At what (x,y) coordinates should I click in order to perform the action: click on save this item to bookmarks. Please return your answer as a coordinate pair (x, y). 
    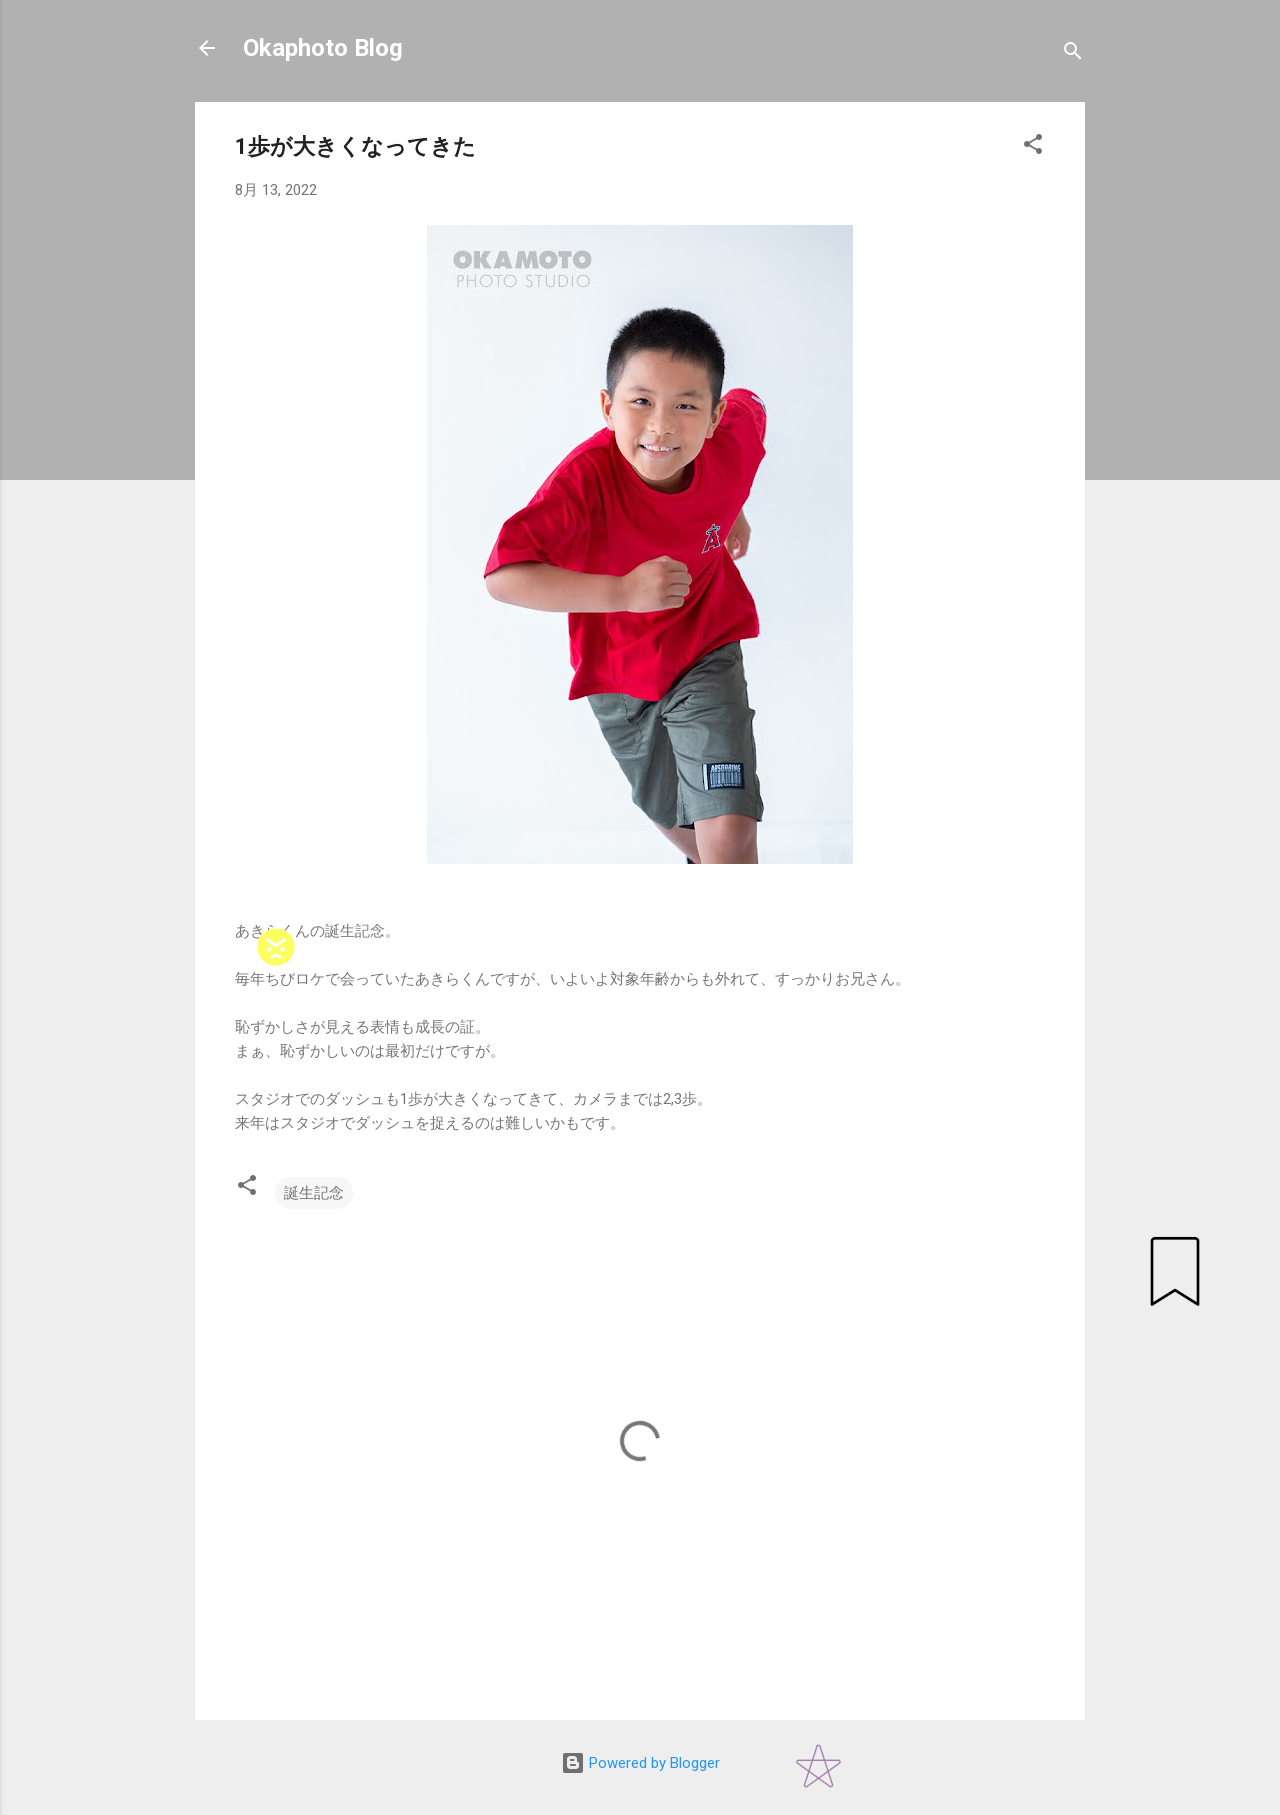
    Looking at the image, I should click on (1175, 1270).